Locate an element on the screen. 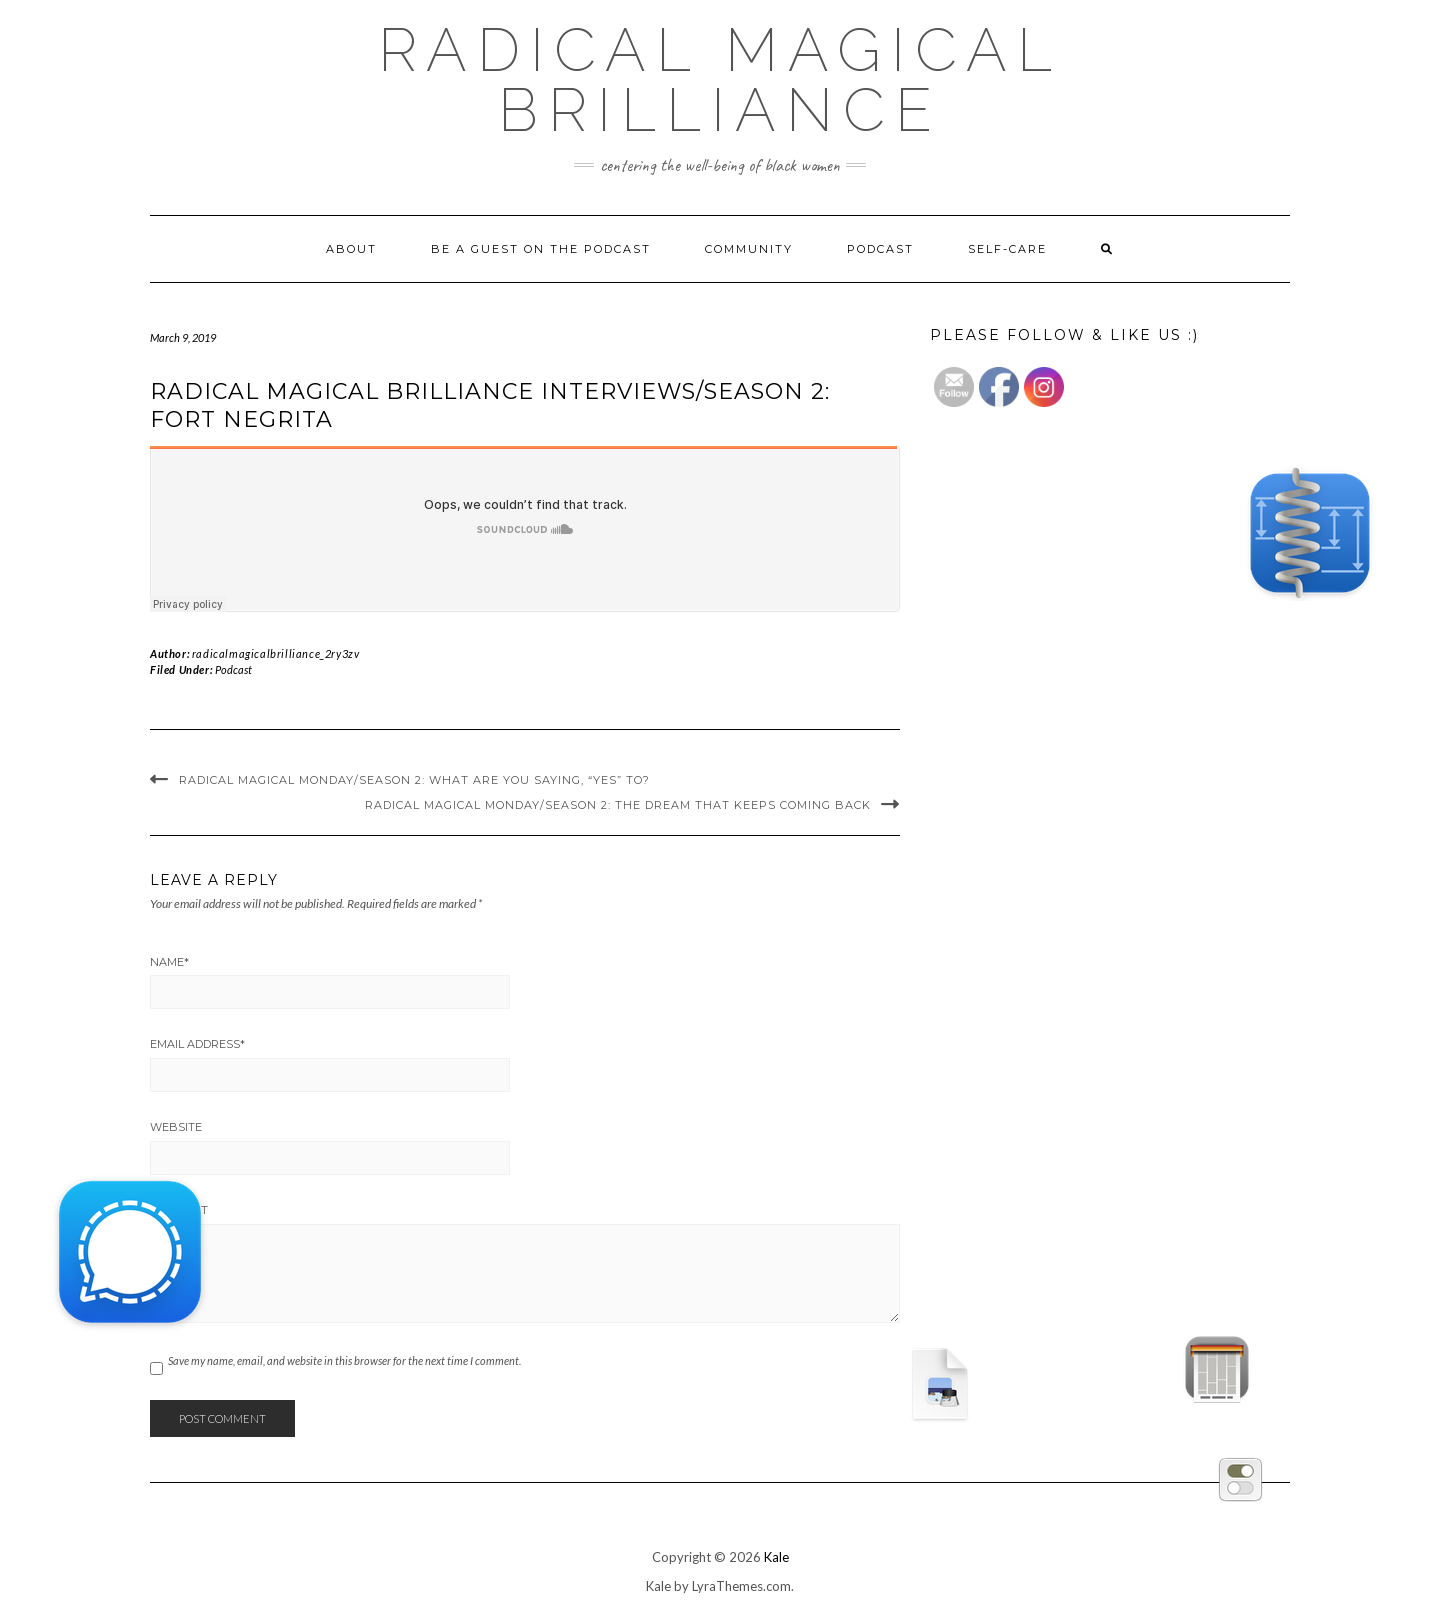 The height and width of the screenshot is (1618, 1440). open Signal messenger is located at coordinates (130, 1252).